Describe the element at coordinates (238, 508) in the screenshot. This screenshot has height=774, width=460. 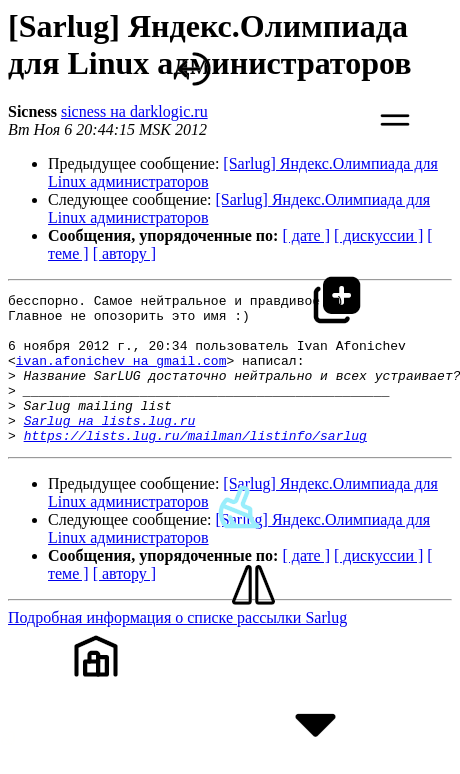
I see `clear cache or temporary files` at that location.